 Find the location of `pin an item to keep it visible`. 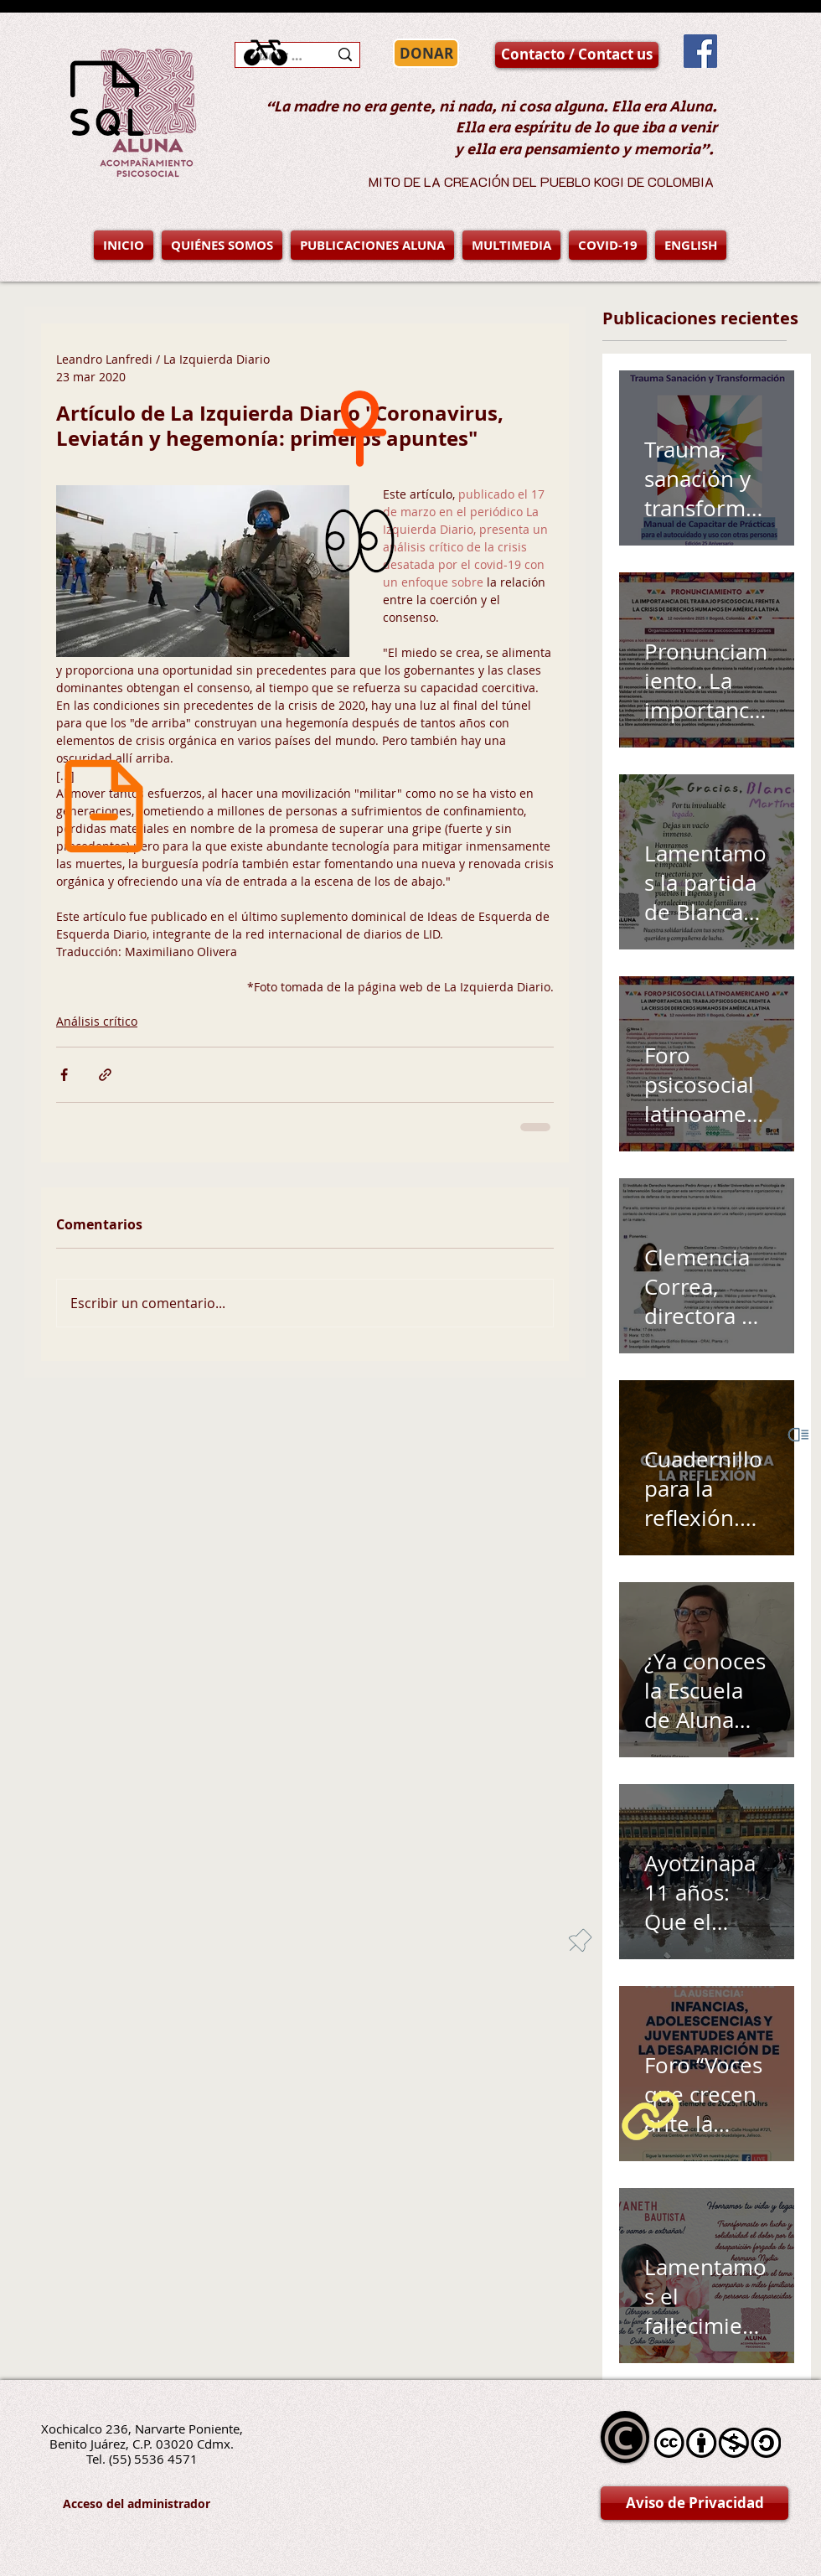

pin an item to keep it visible is located at coordinates (579, 1941).